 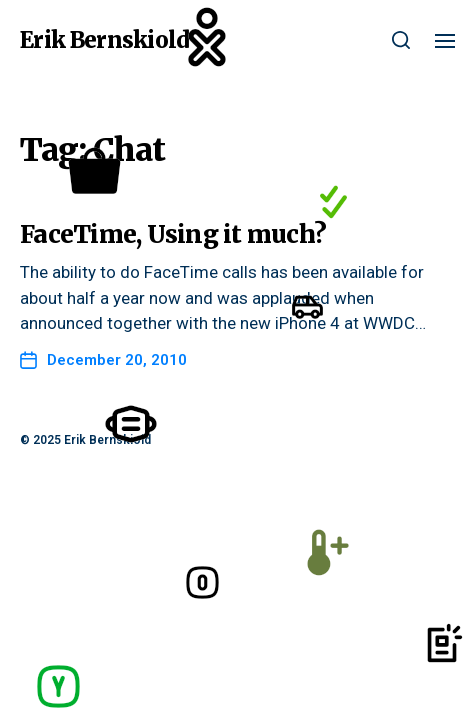 I want to click on access vehicle or driving settings, so click(x=307, y=306).